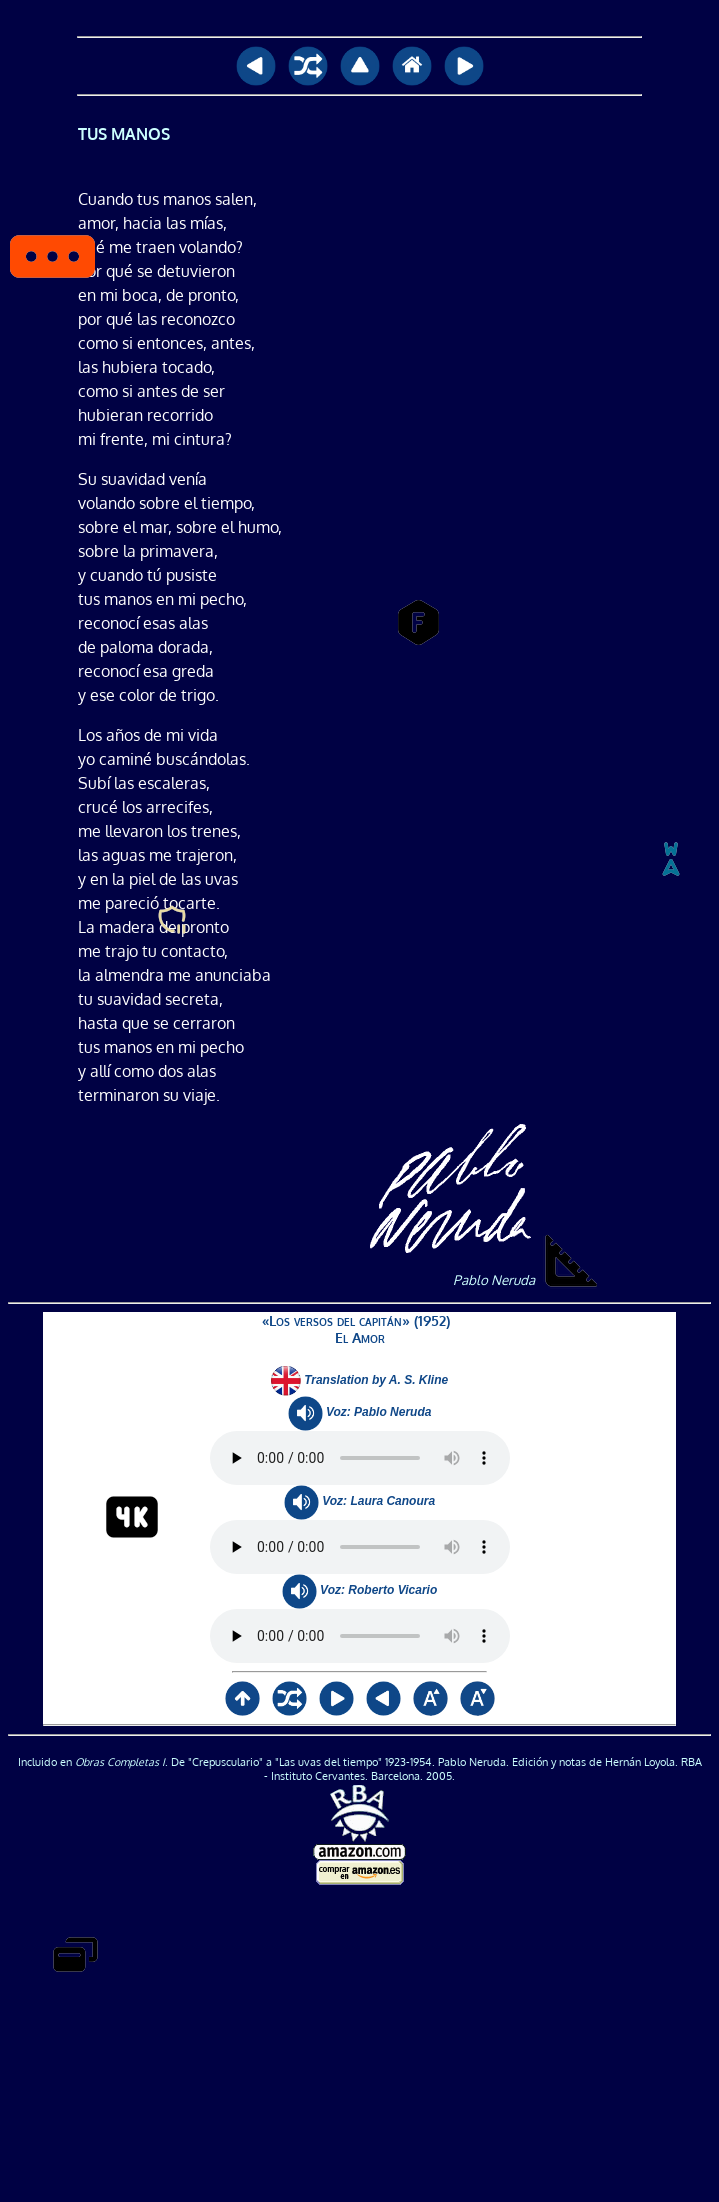  What do you see at coordinates (671, 859) in the screenshot?
I see `navigate west` at bounding box center [671, 859].